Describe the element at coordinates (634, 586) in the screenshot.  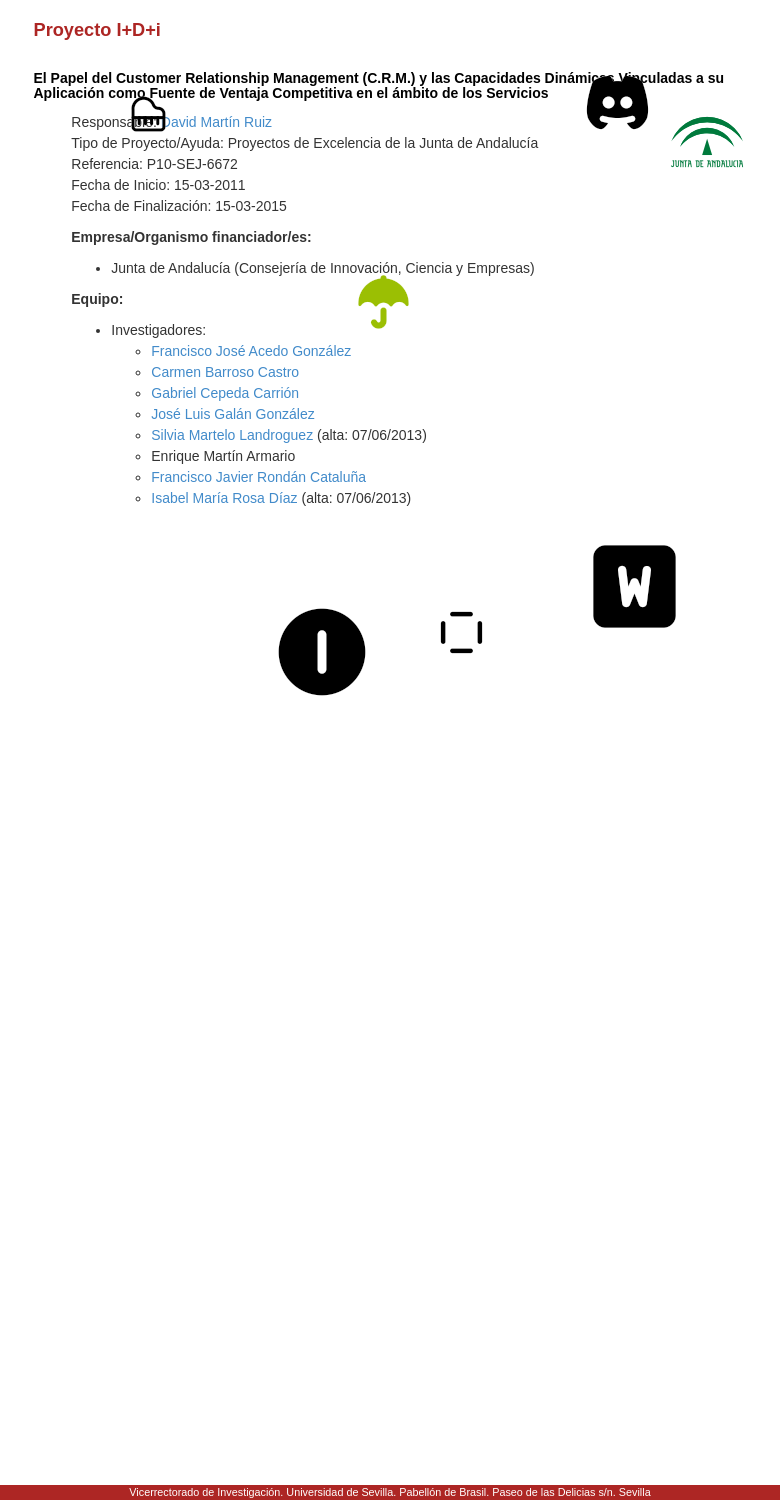
I see `open Wikipedia or wiki-related content` at that location.